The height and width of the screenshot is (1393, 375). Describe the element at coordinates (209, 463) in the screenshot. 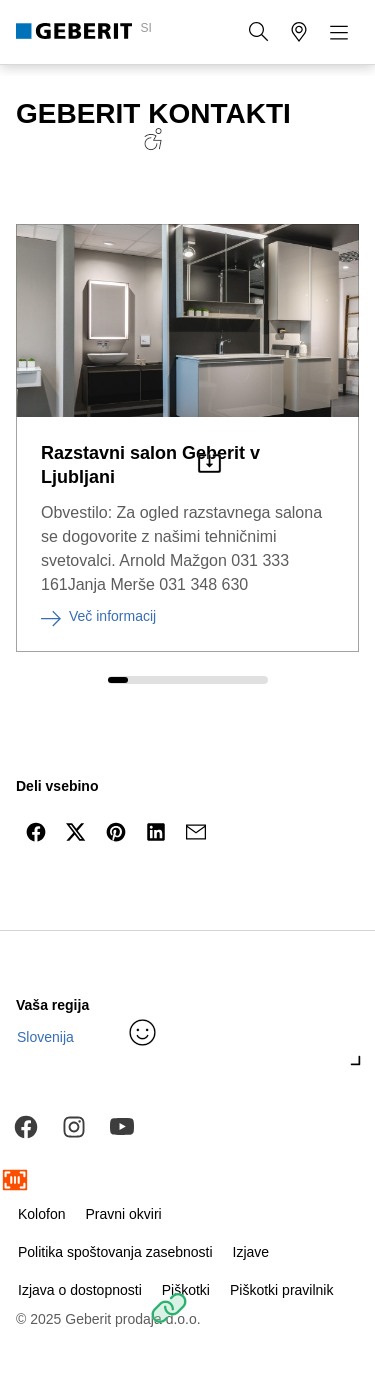

I see `download a system update` at that location.